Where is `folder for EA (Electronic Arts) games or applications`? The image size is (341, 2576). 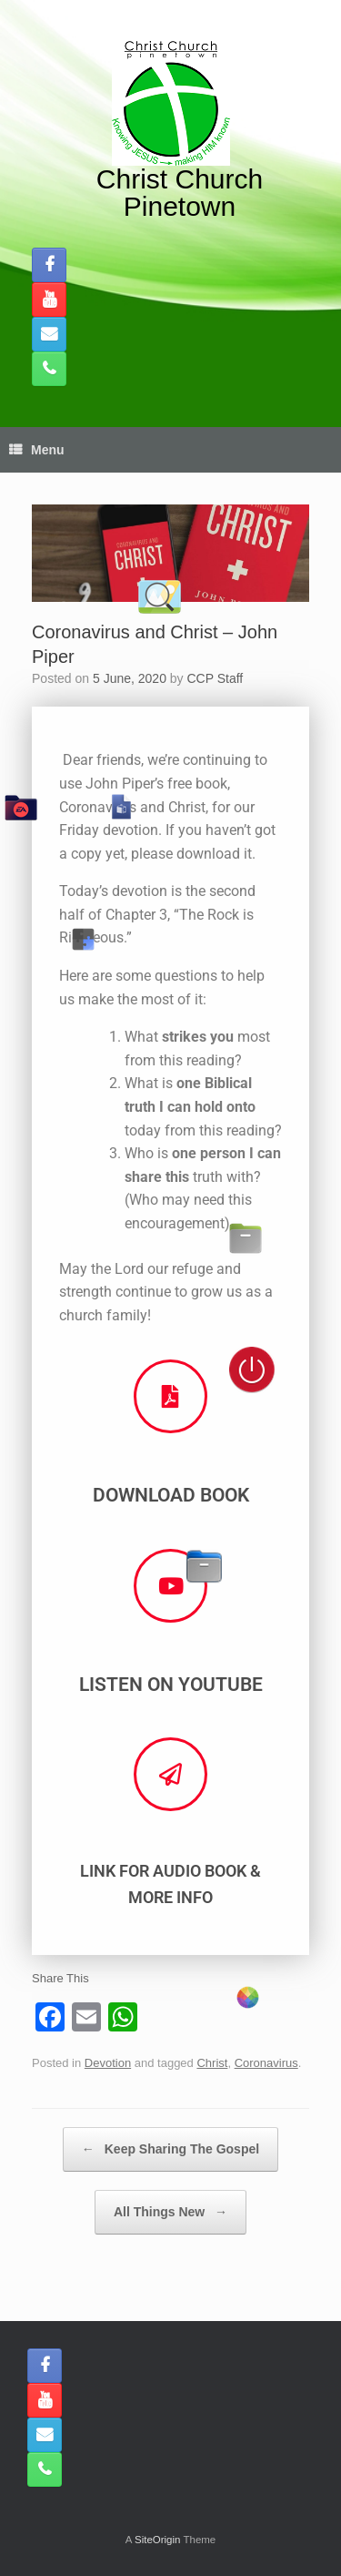
folder for EA (Electronic Arts) games or applications is located at coordinates (21, 809).